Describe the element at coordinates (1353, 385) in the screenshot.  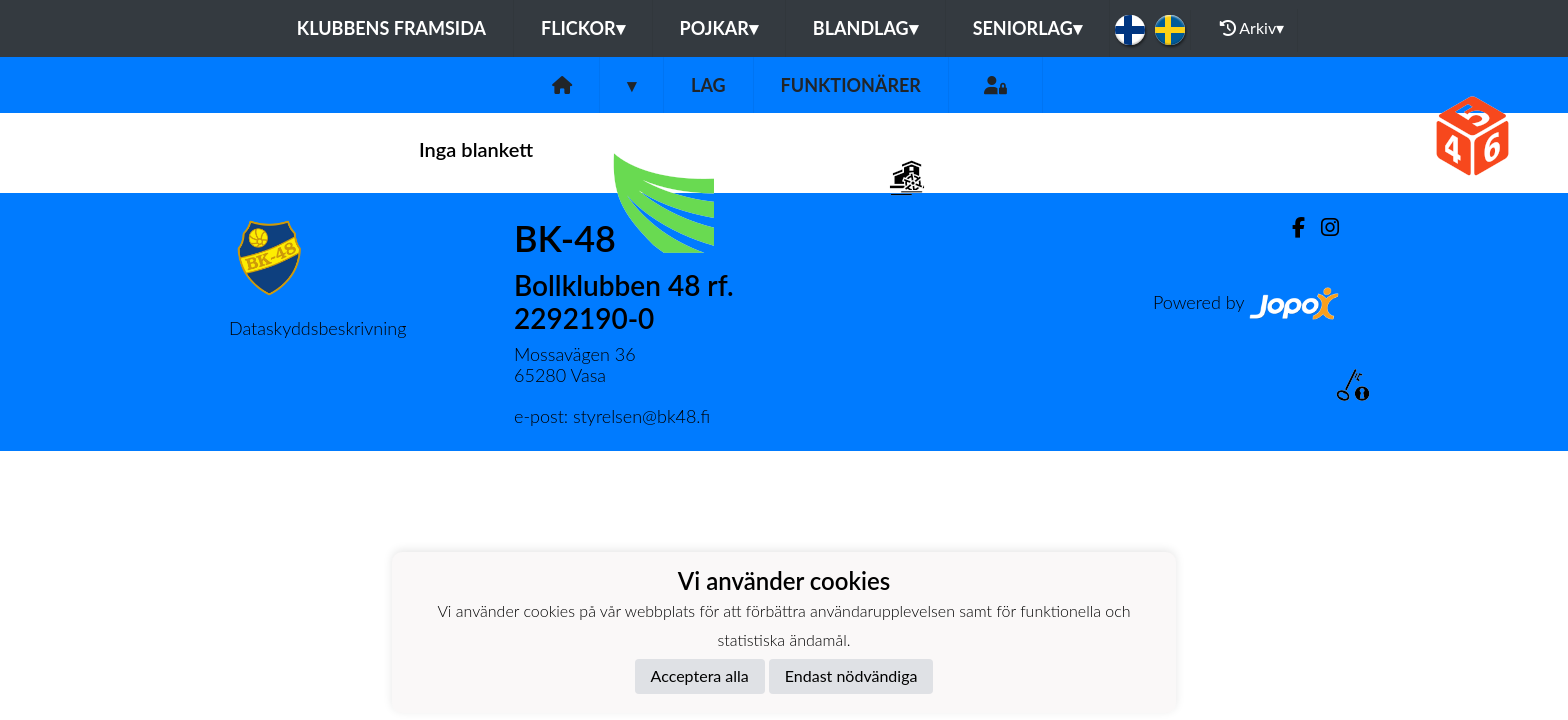
I see `lock or unlock a game item` at that location.